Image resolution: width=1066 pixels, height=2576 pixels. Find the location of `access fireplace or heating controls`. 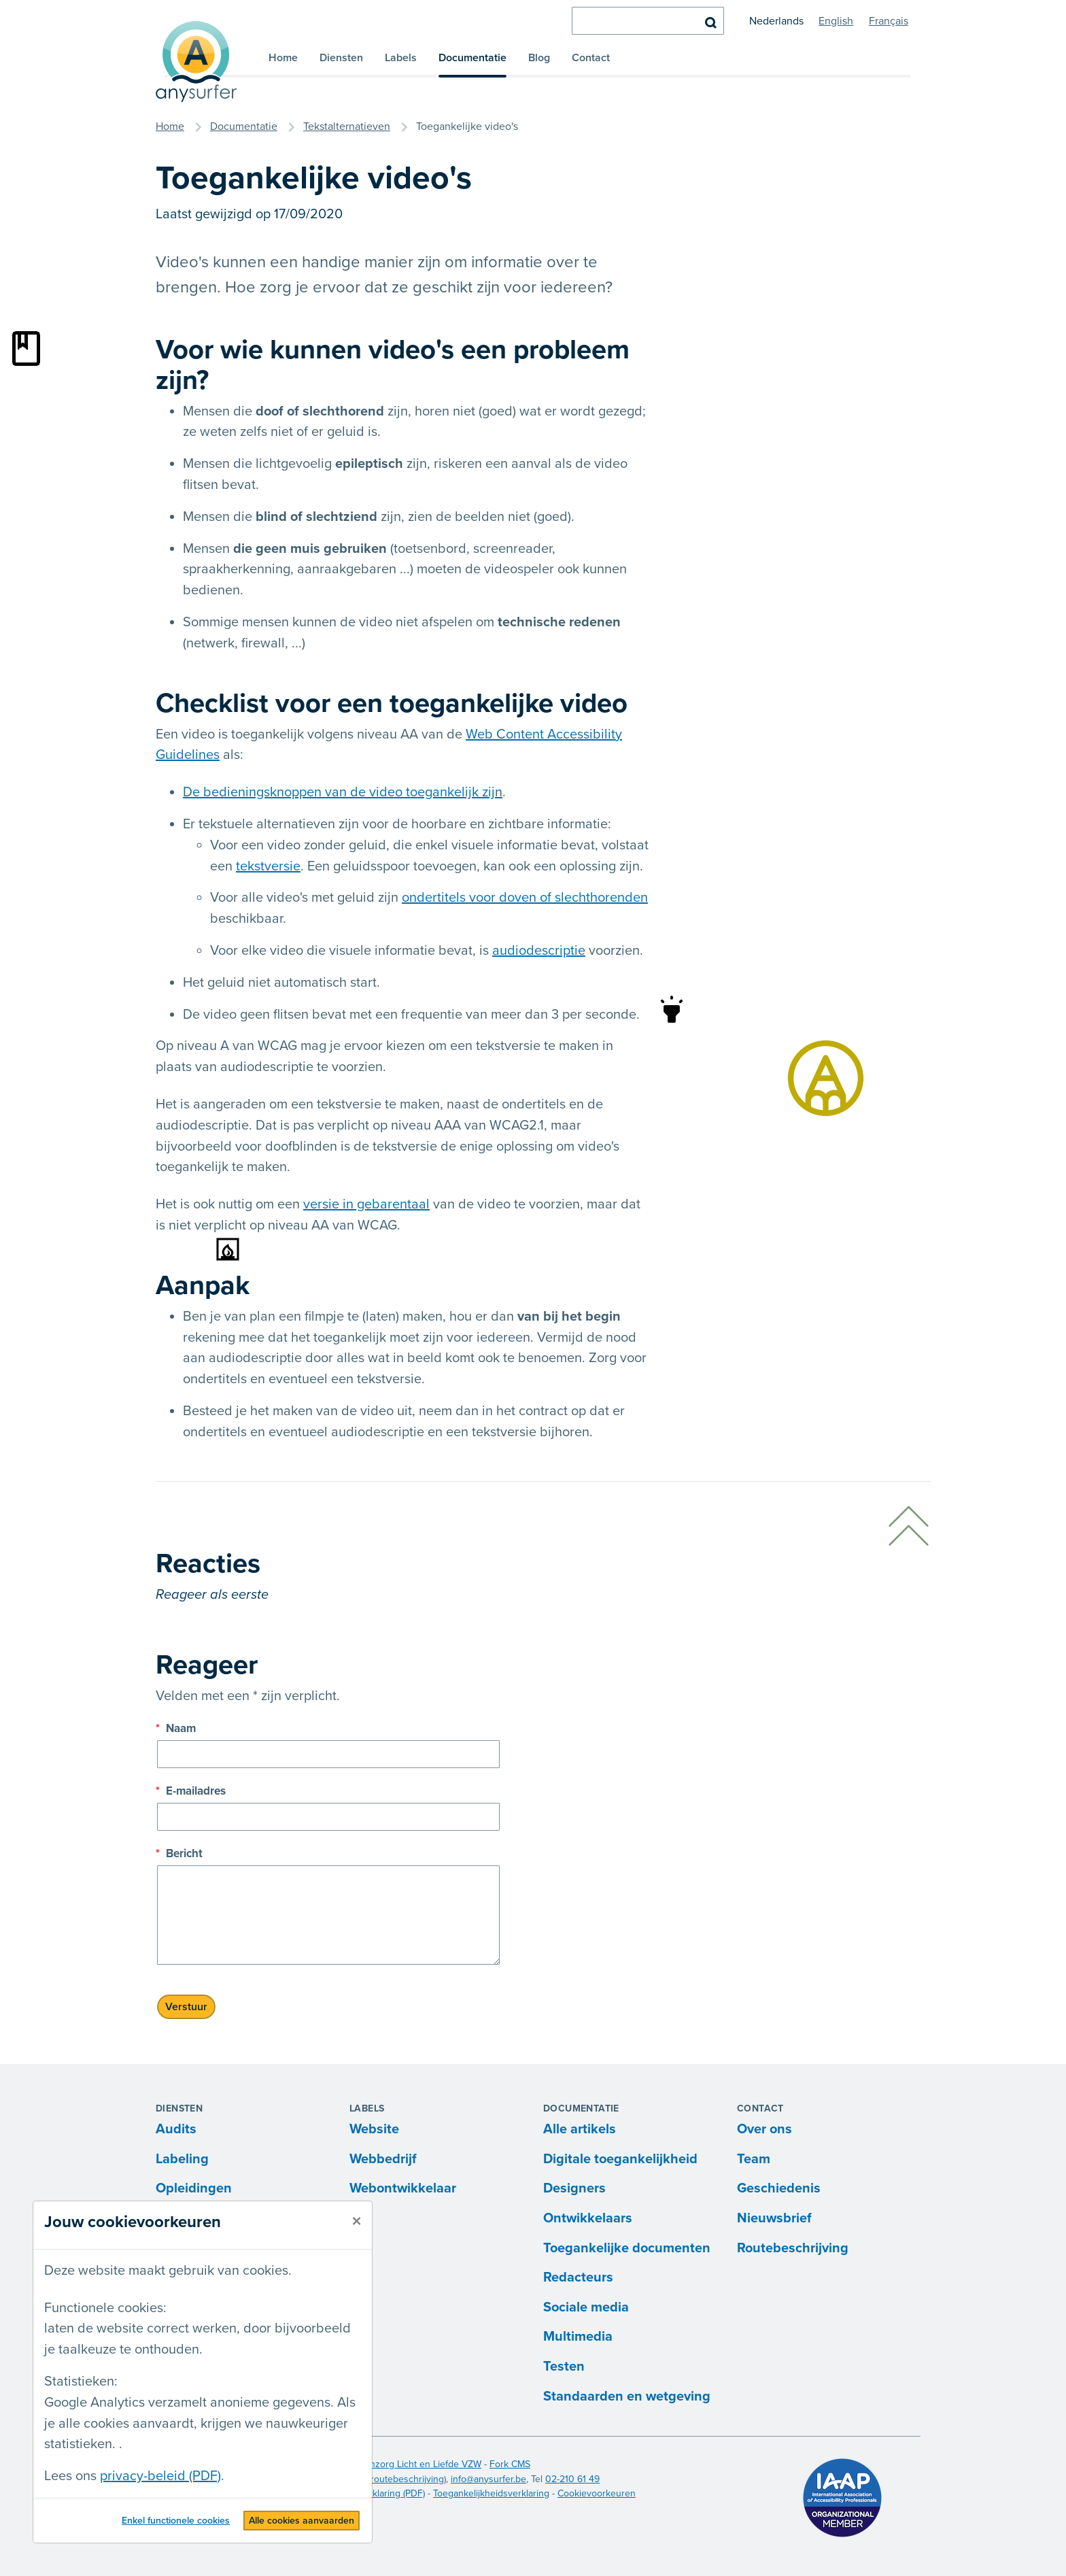

access fireplace or heating controls is located at coordinates (228, 1249).